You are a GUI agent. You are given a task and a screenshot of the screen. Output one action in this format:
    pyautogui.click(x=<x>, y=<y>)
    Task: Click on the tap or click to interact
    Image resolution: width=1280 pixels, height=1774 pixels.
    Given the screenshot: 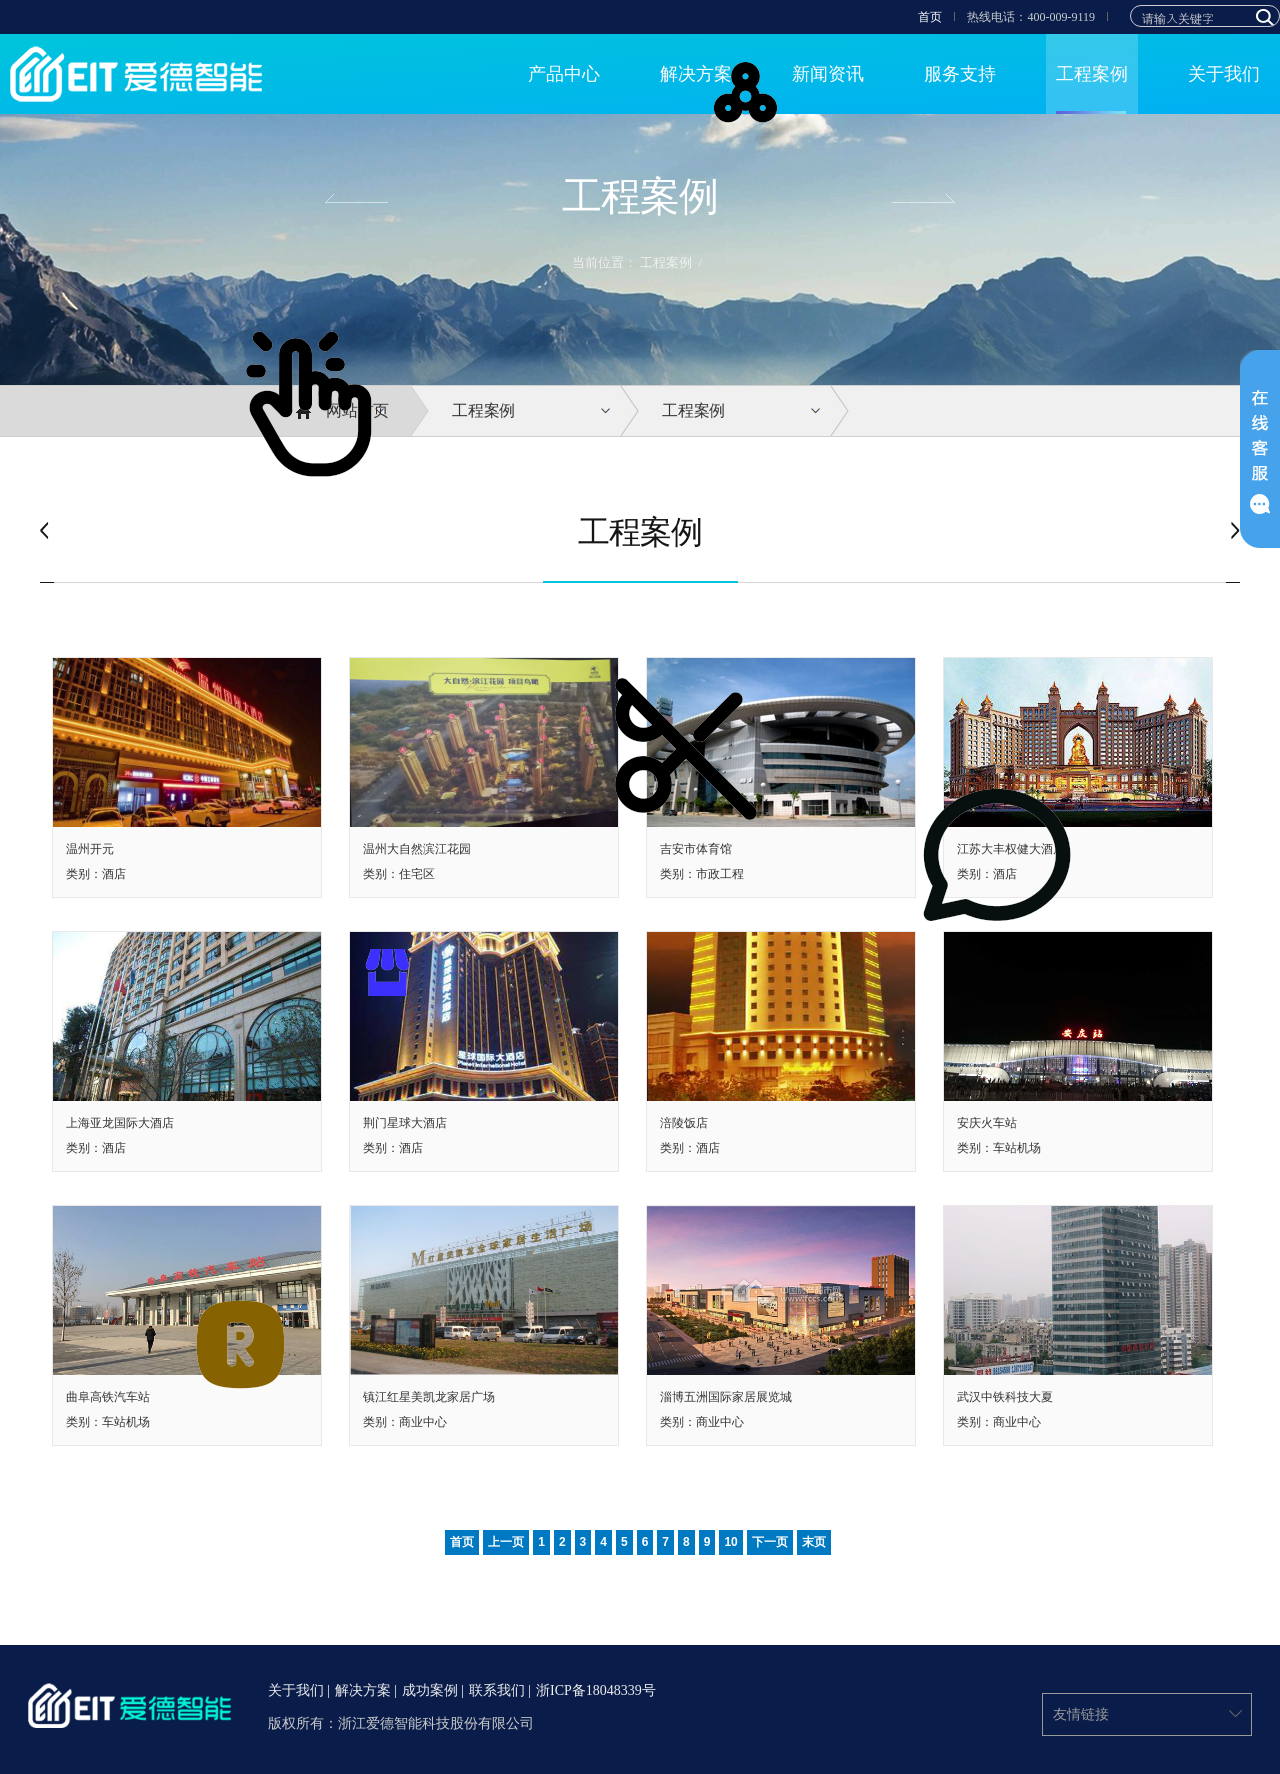 What is the action you would take?
    pyautogui.click(x=312, y=404)
    